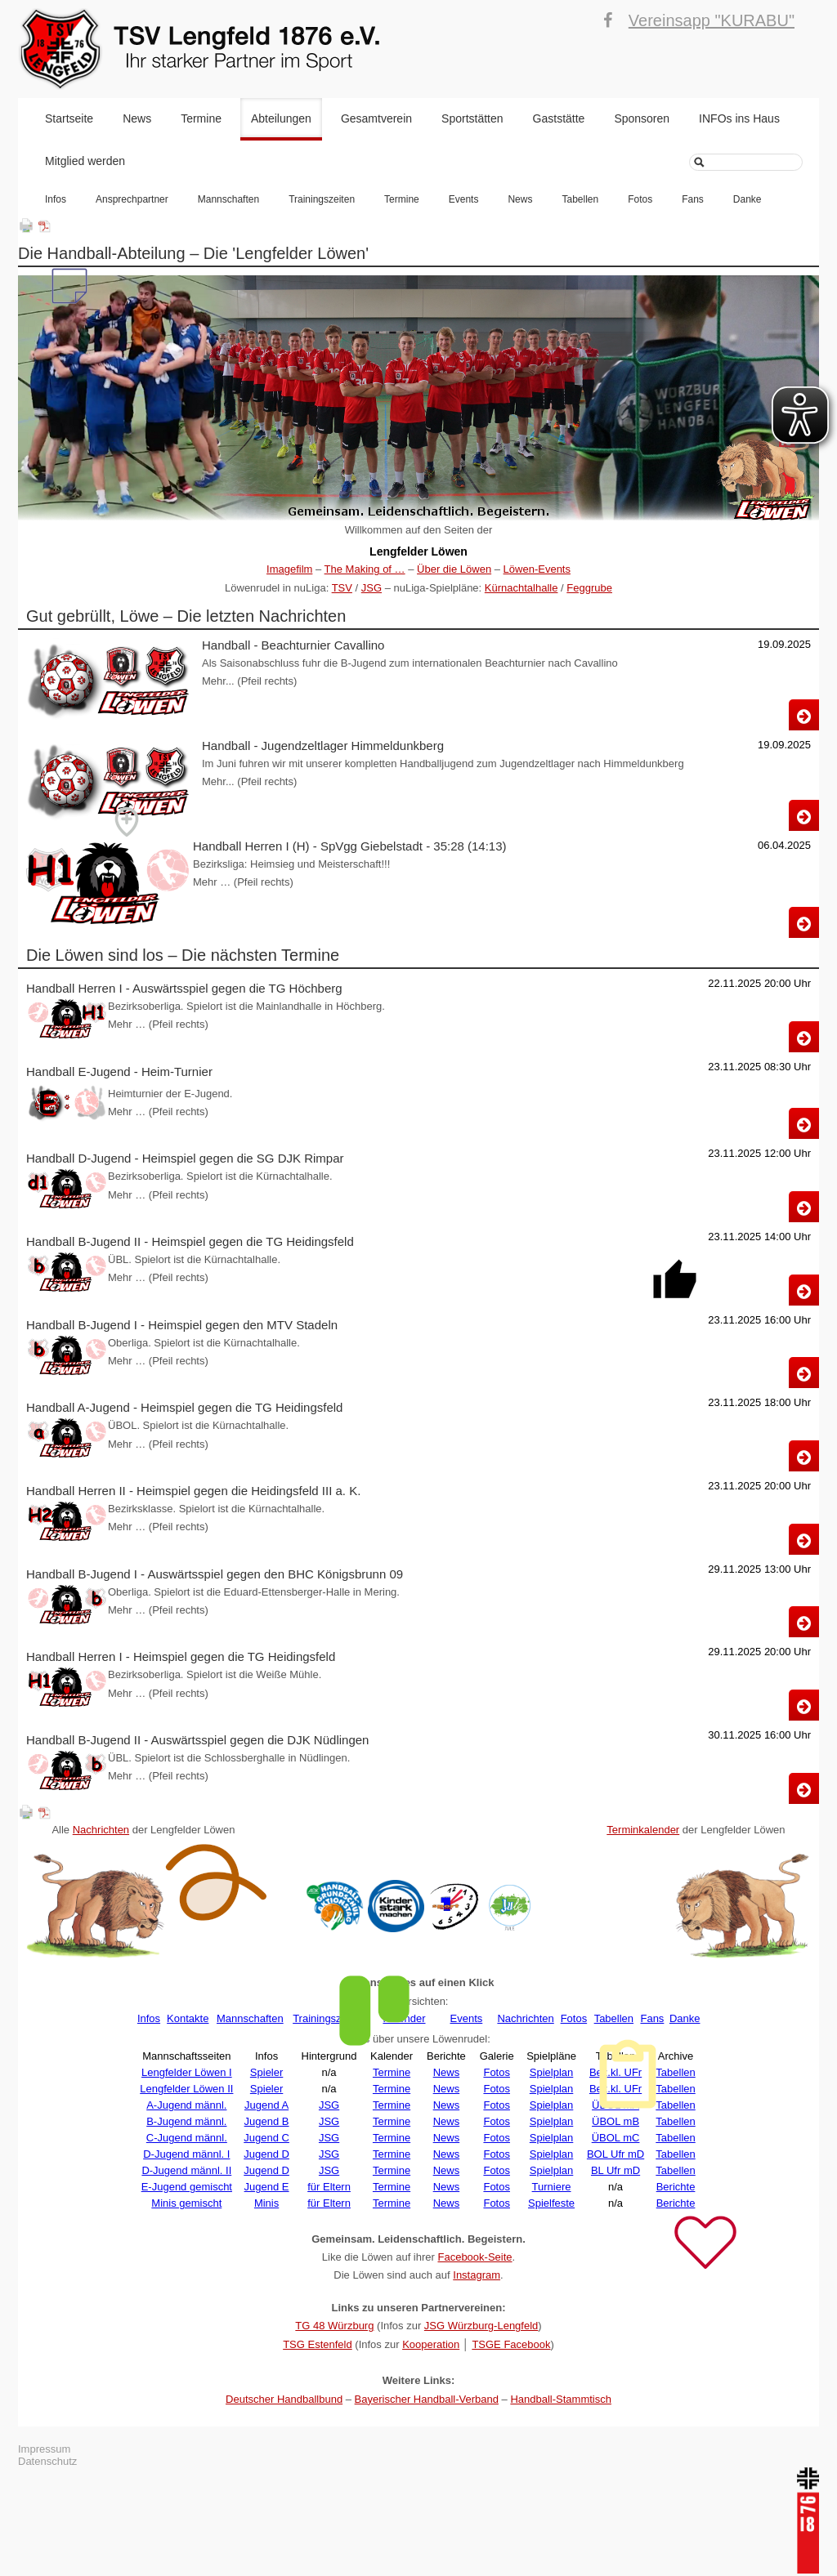 The width and height of the screenshot is (837, 2576). Describe the element at coordinates (628, 2075) in the screenshot. I see `copy to clipboard` at that location.